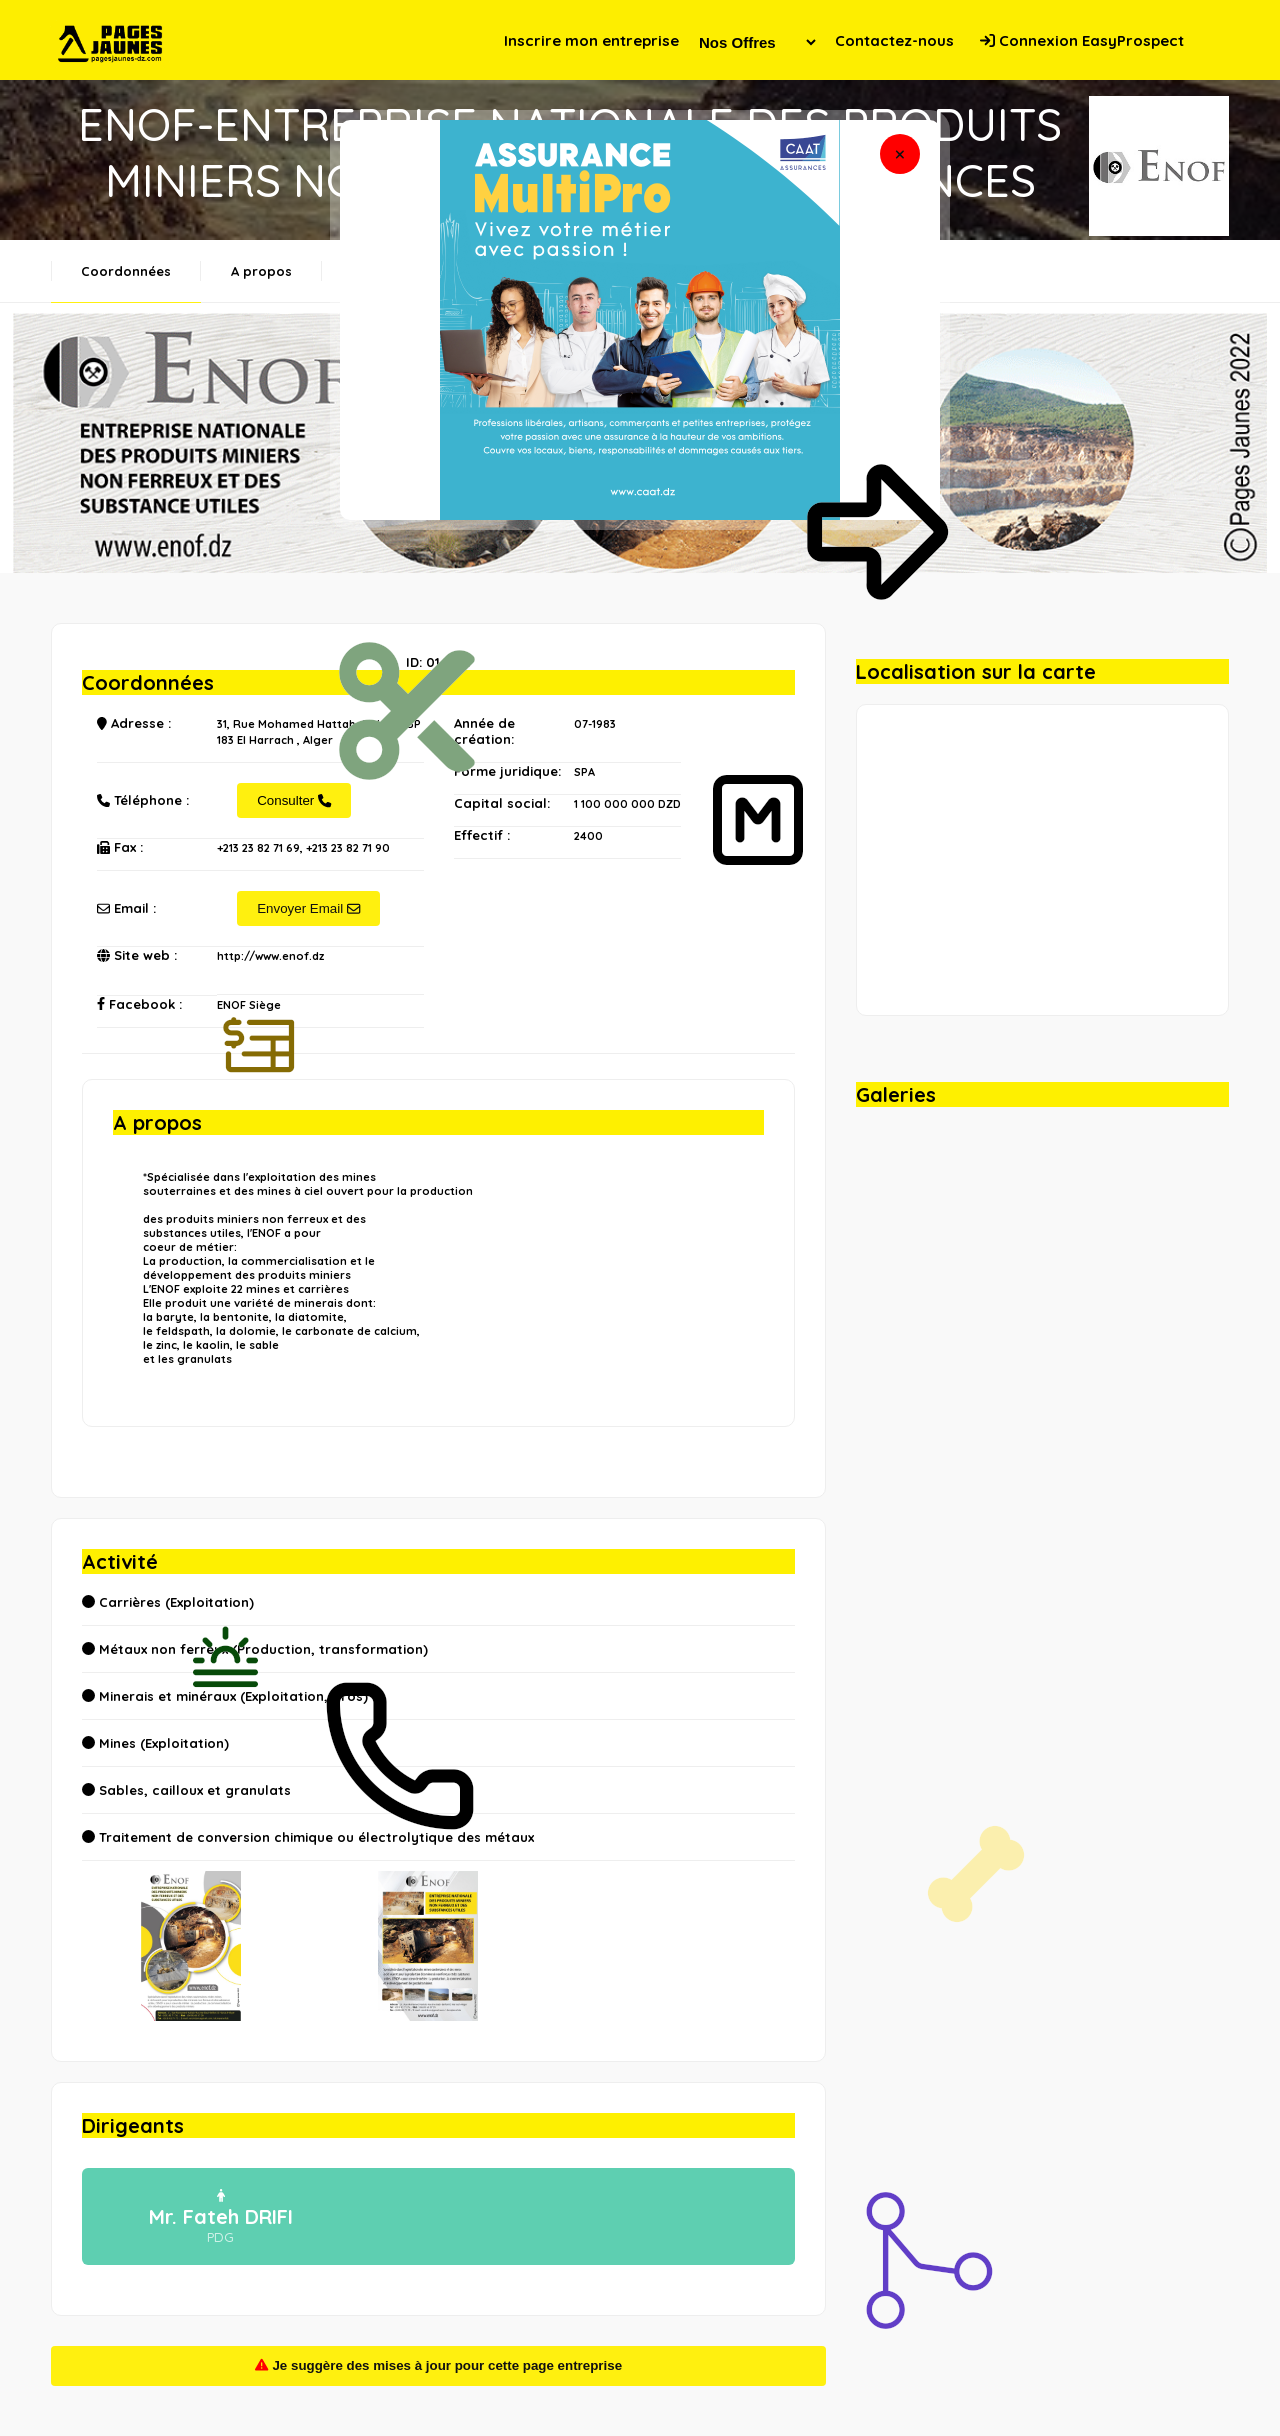 This screenshot has width=1280, height=2436. What do you see at coordinates (400, 1756) in the screenshot?
I see `make a phone call` at bounding box center [400, 1756].